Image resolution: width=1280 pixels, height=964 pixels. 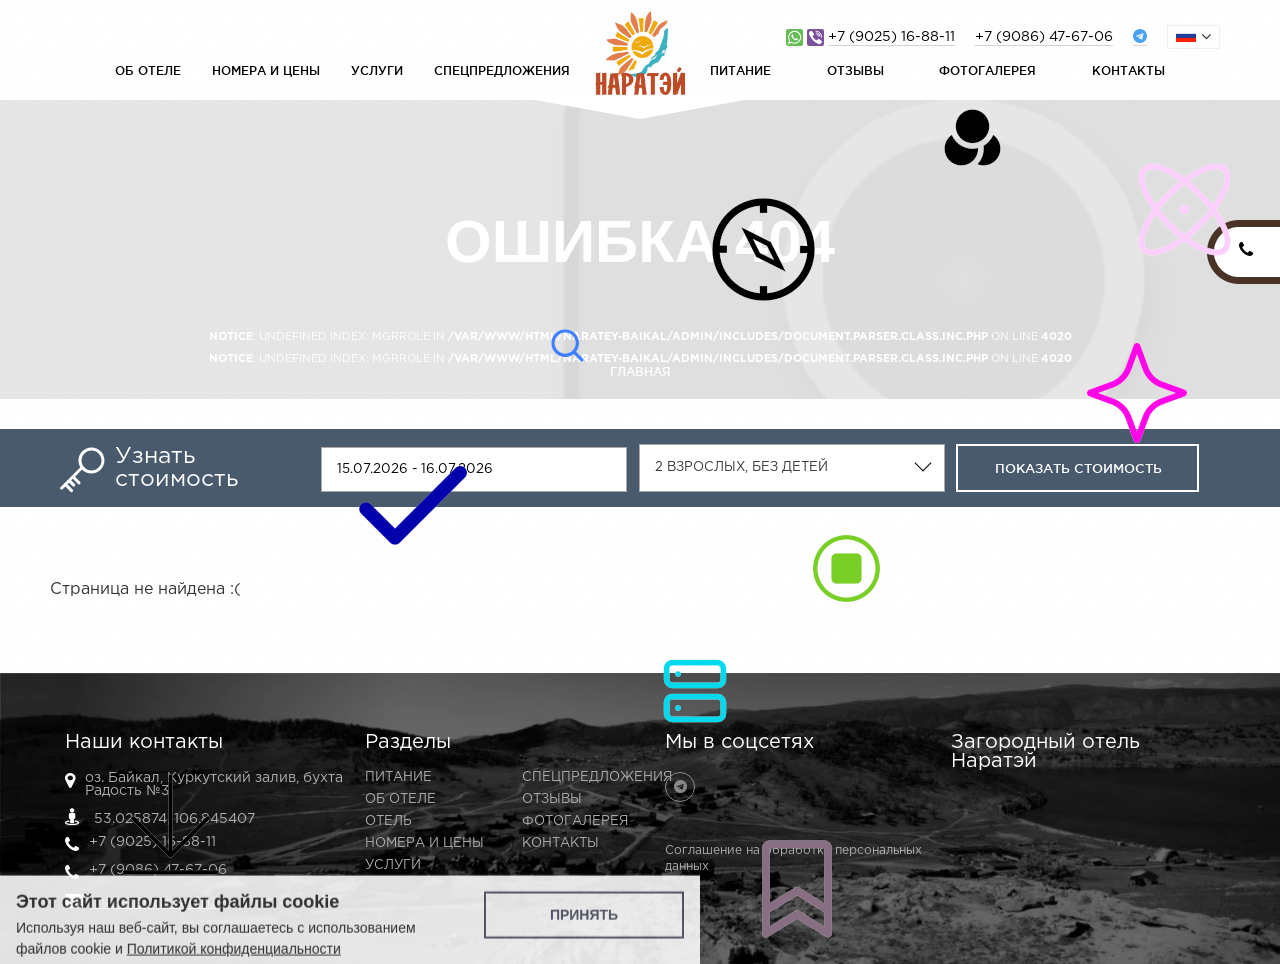 I want to click on search for content or items, so click(x=567, y=345).